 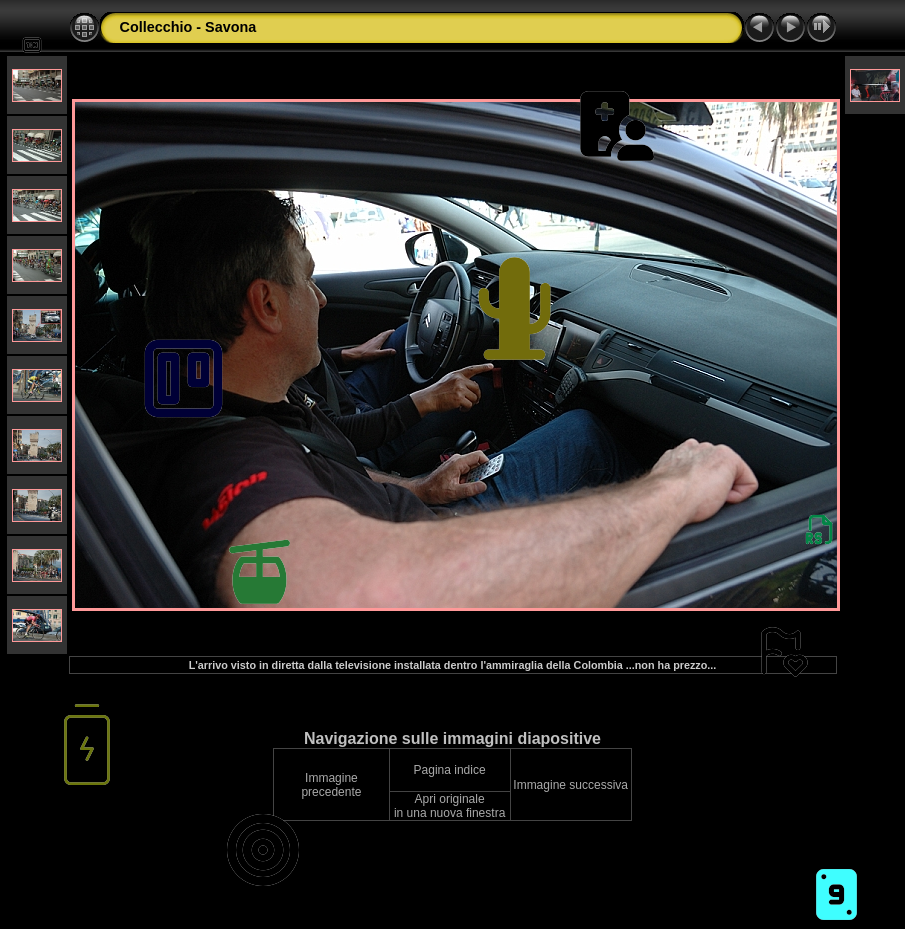 I want to click on set a goal or target, so click(x=263, y=850).